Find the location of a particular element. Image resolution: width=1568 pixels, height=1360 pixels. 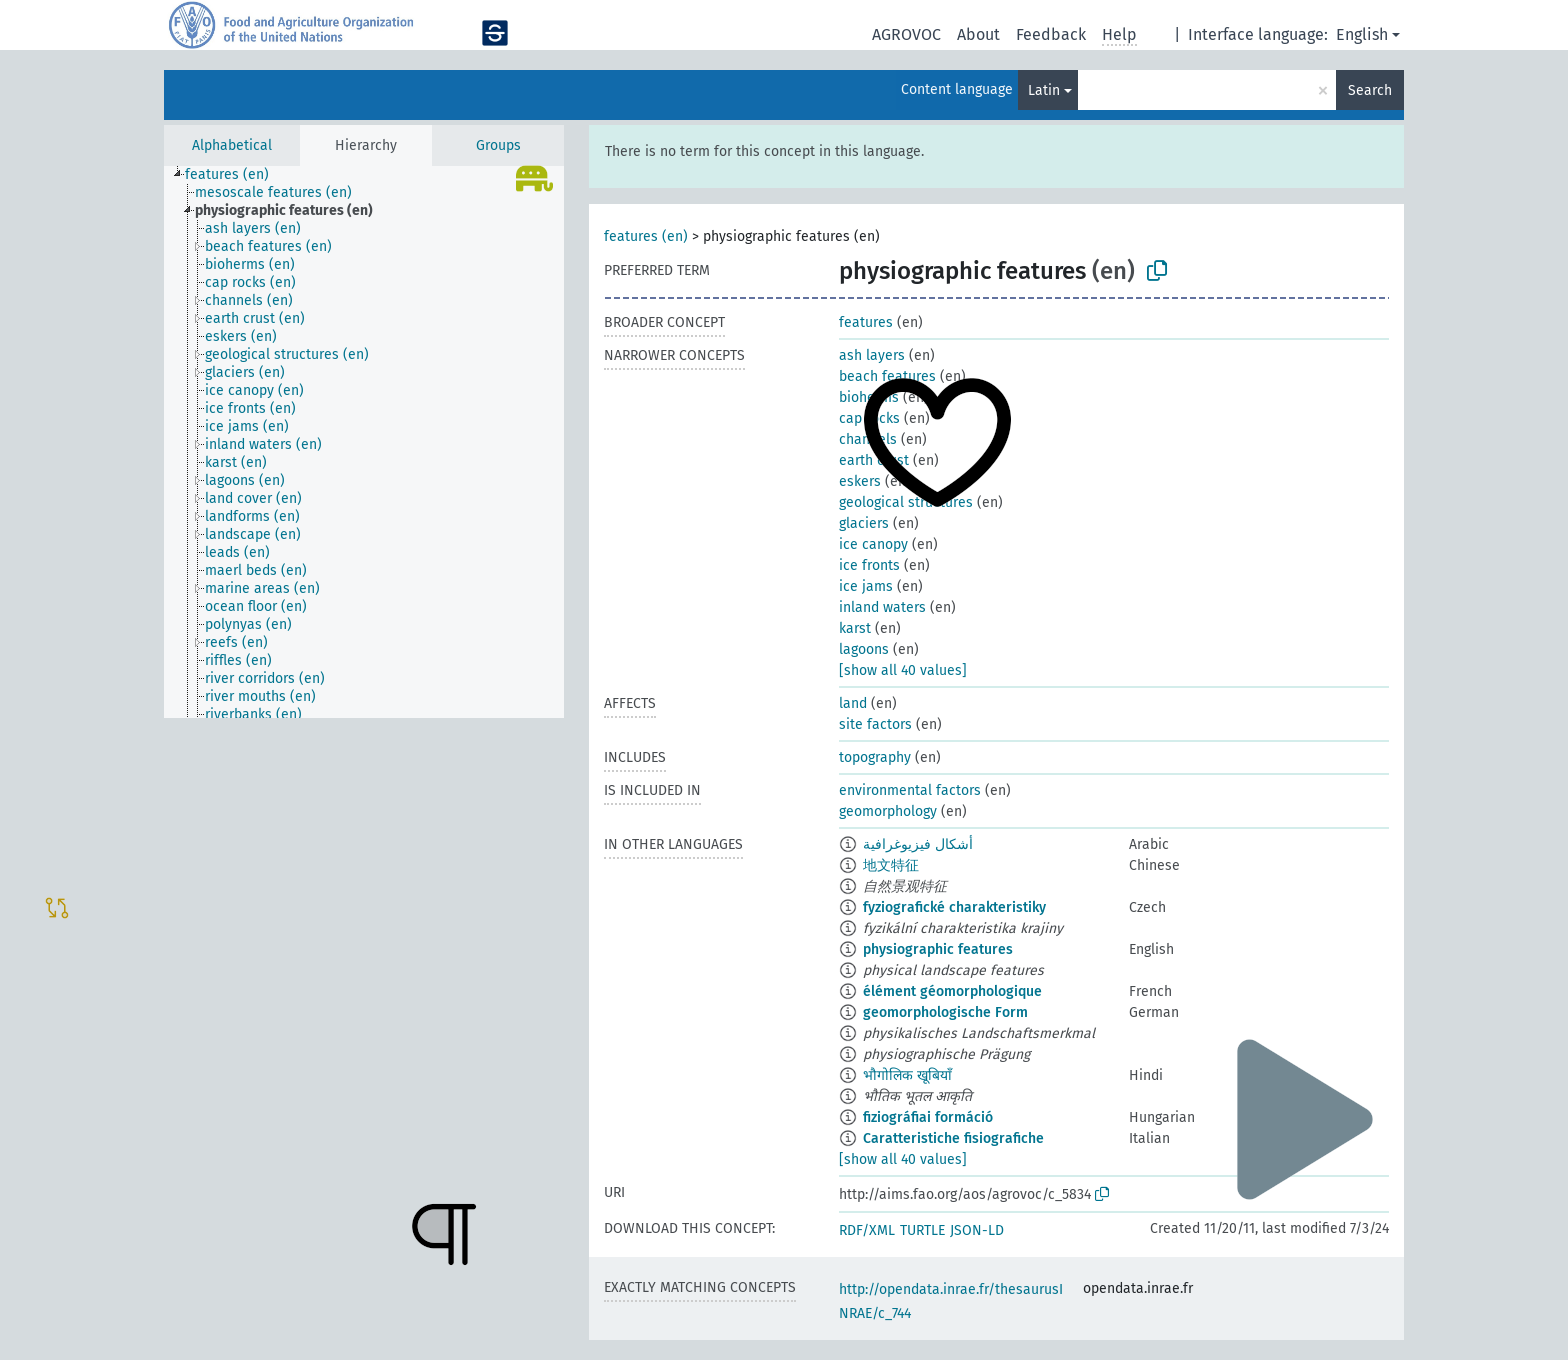

view code changes between versions is located at coordinates (57, 908).